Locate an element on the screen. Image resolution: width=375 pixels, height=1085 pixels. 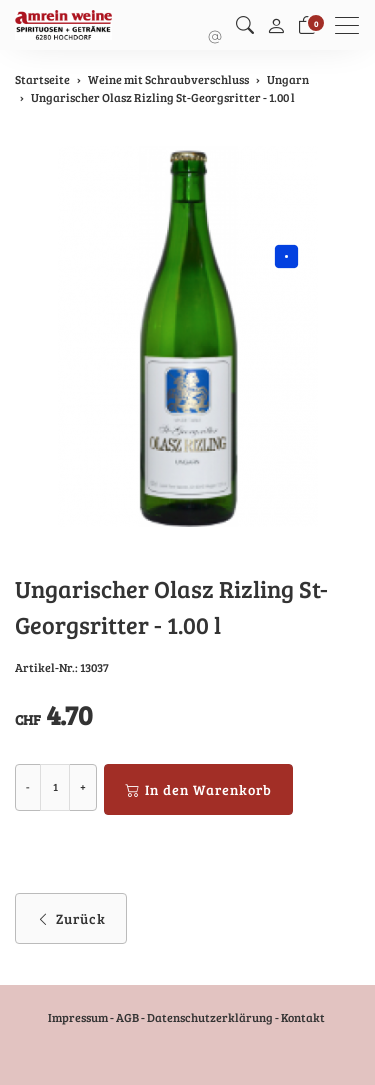
indicates a roll result of one is located at coordinates (286, 256).